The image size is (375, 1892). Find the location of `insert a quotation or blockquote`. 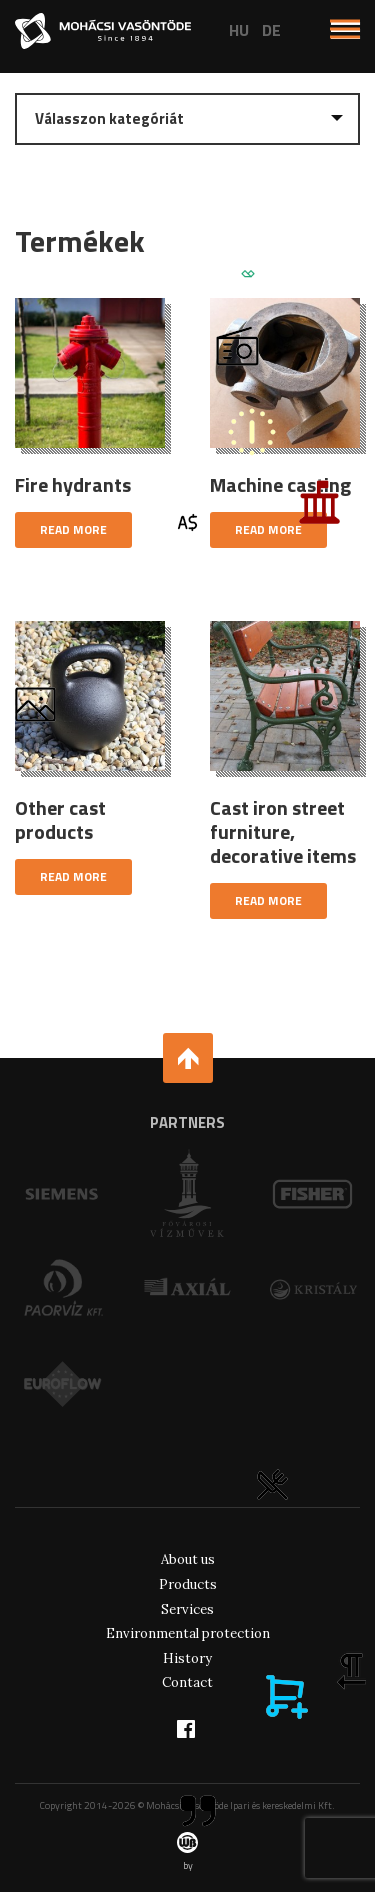

insert a quotation or blockquote is located at coordinates (198, 1811).